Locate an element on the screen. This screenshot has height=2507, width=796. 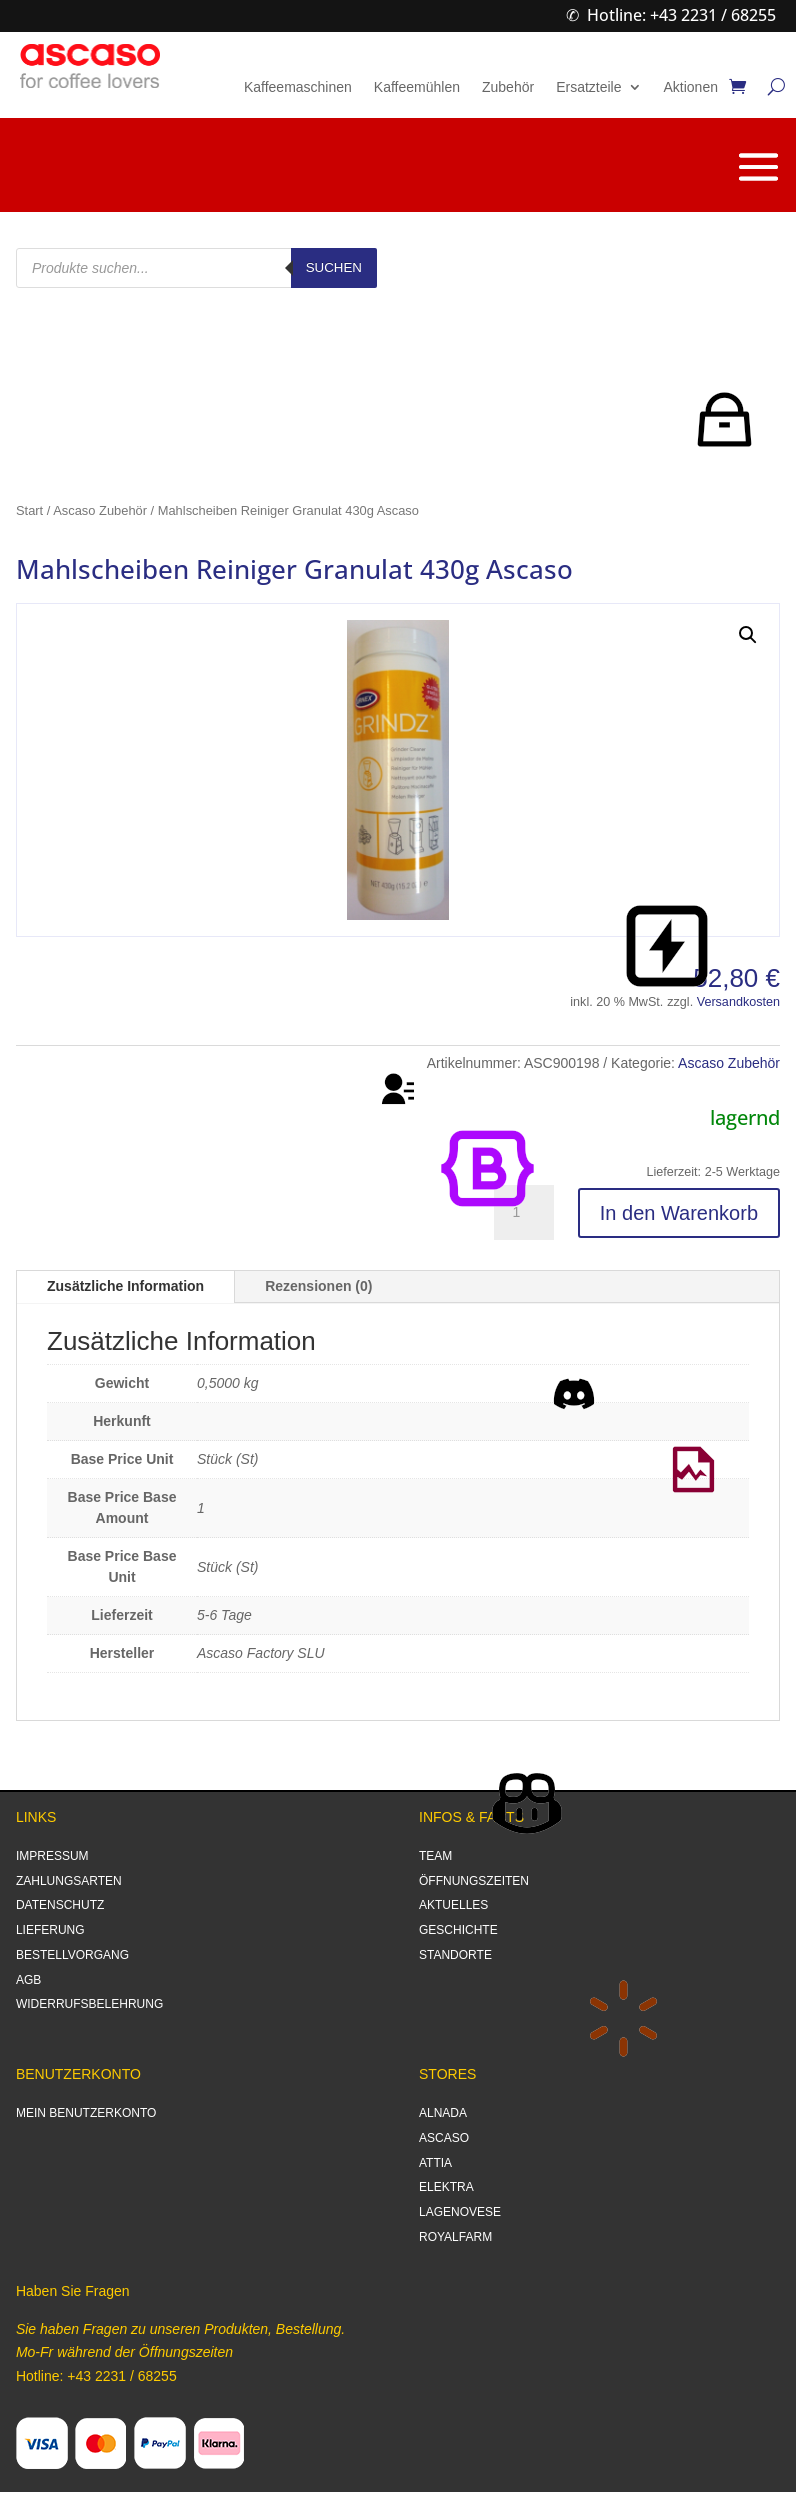
locate nearby AED (automated external defibrillator) is located at coordinates (667, 946).